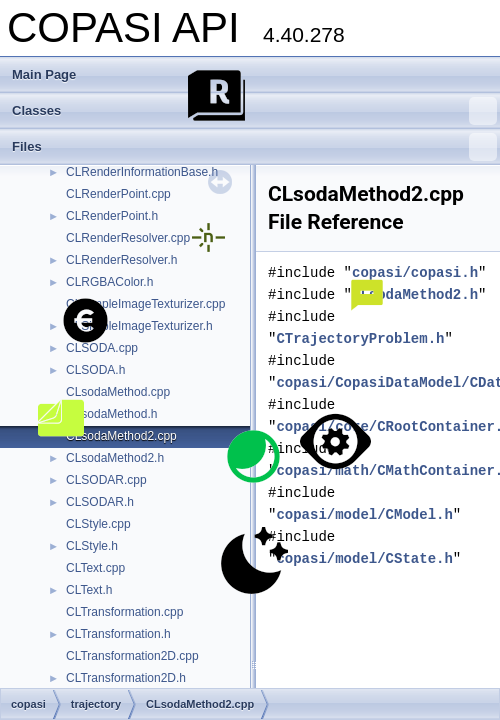  I want to click on view euro currency or payment options, so click(85, 320).